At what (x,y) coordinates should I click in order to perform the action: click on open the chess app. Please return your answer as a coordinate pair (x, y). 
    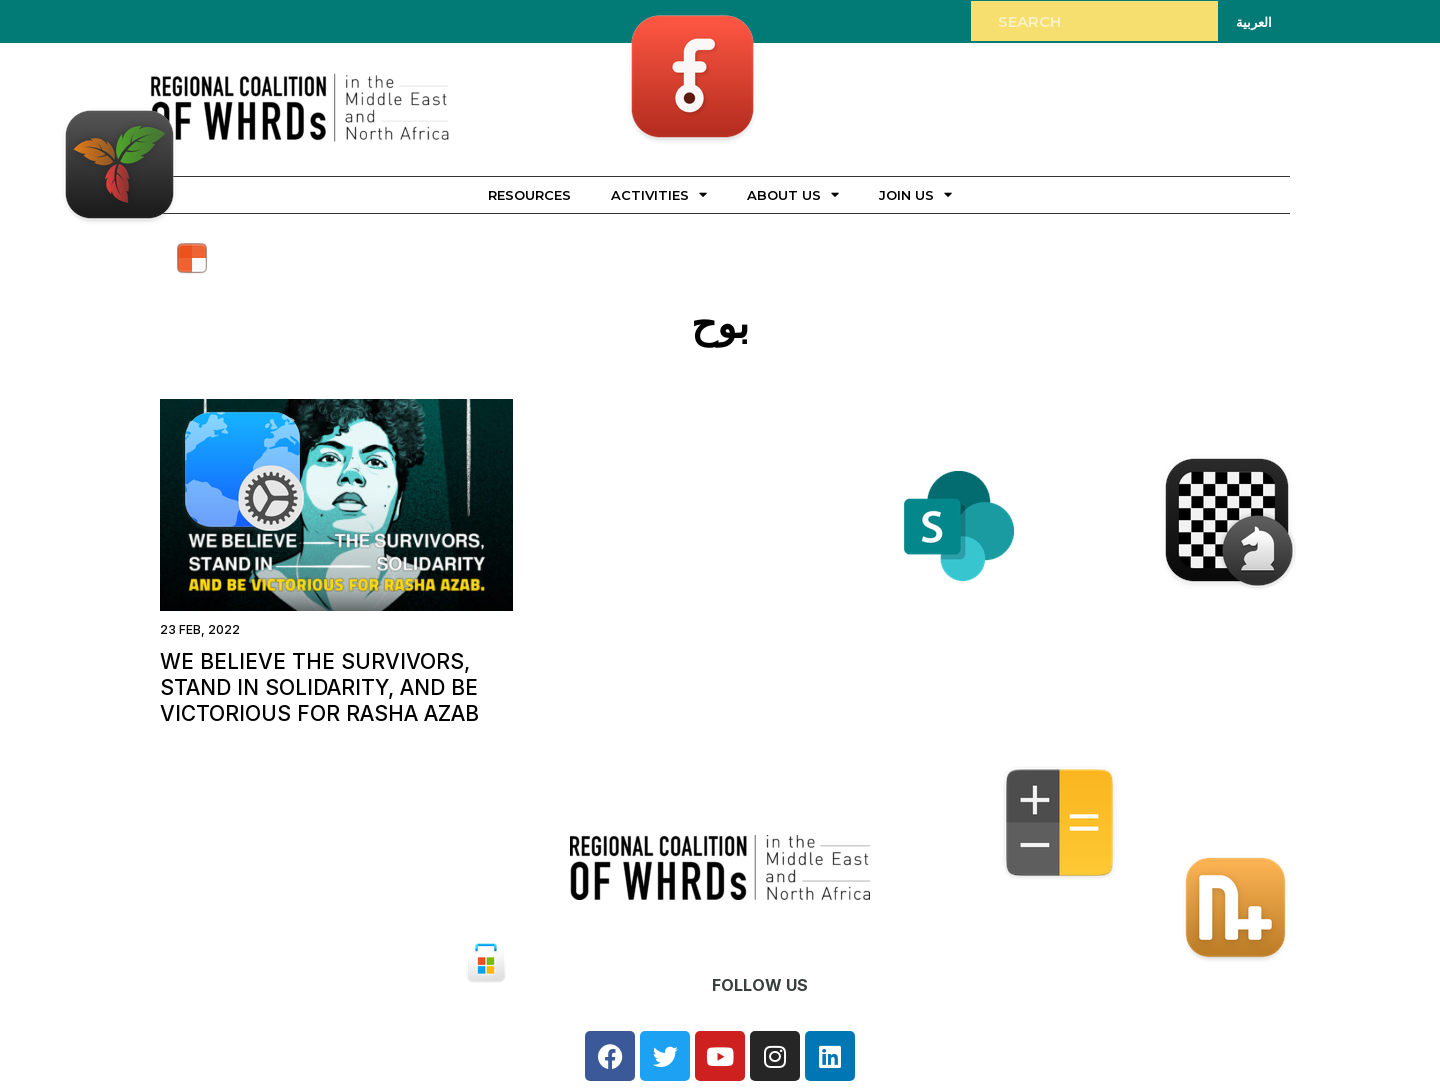
    Looking at the image, I should click on (1227, 520).